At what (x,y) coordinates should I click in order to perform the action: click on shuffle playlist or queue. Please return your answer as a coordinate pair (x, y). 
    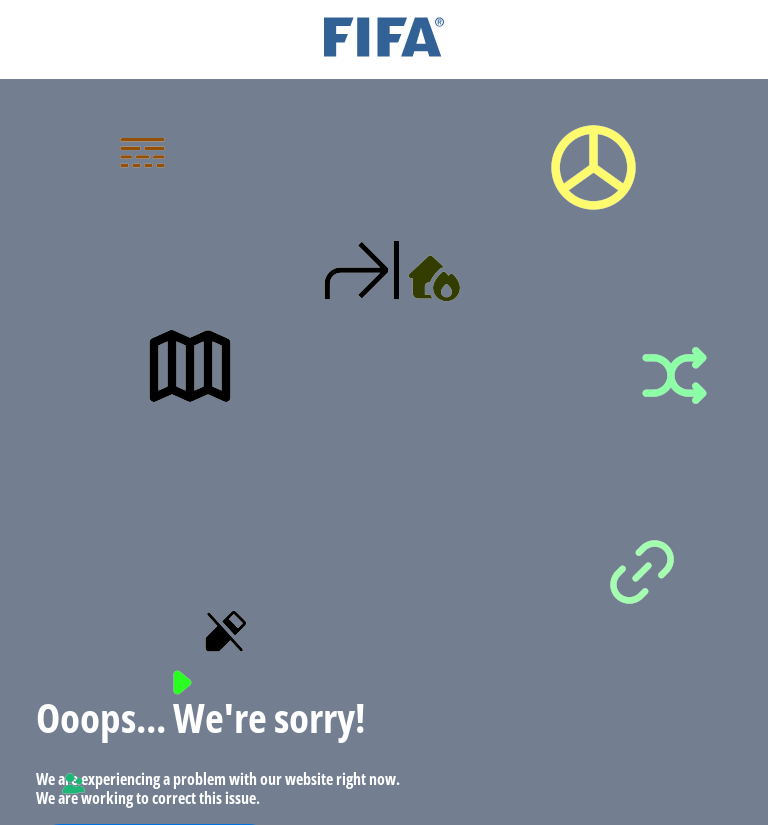
    Looking at the image, I should click on (674, 375).